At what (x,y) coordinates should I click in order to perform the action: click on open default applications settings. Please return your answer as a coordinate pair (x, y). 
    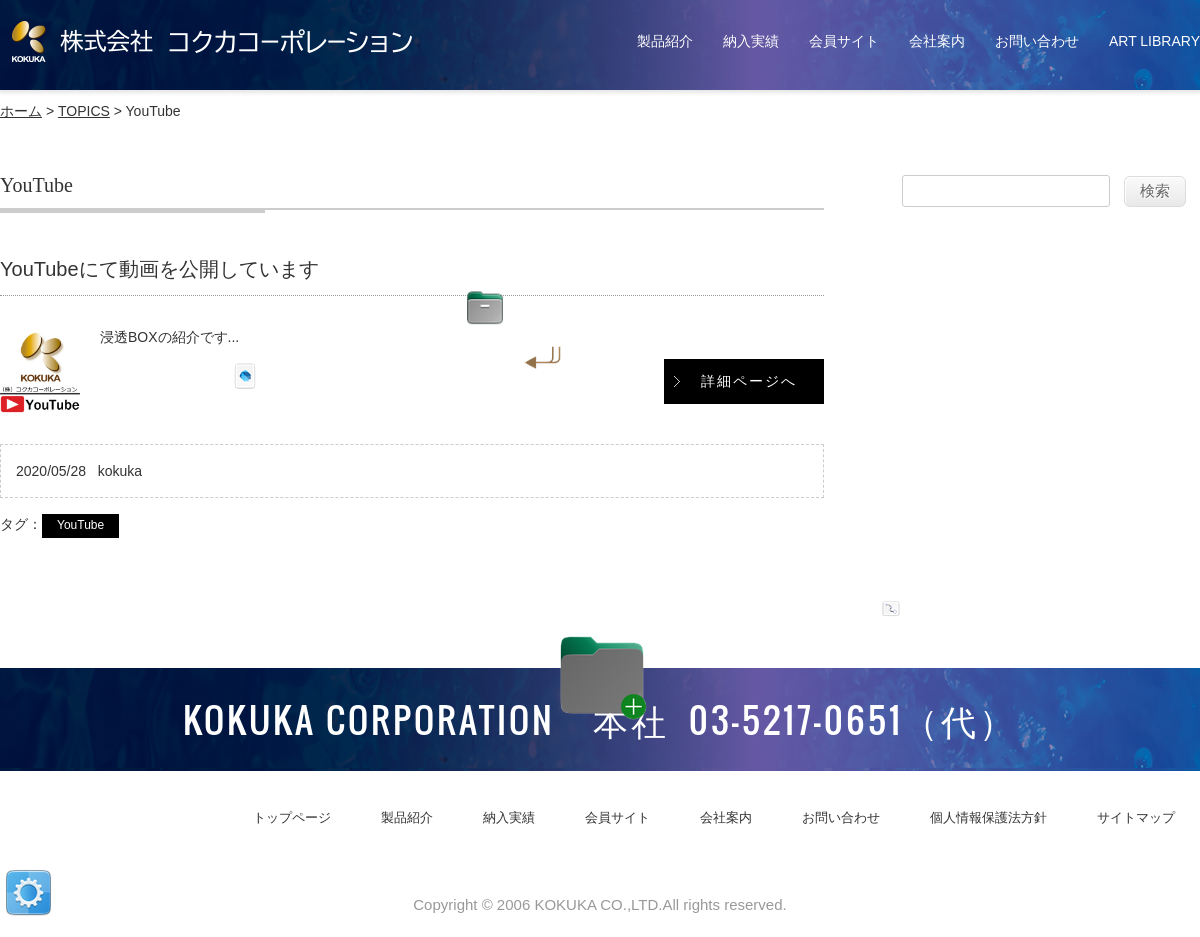
    Looking at the image, I should click on (28, 892).